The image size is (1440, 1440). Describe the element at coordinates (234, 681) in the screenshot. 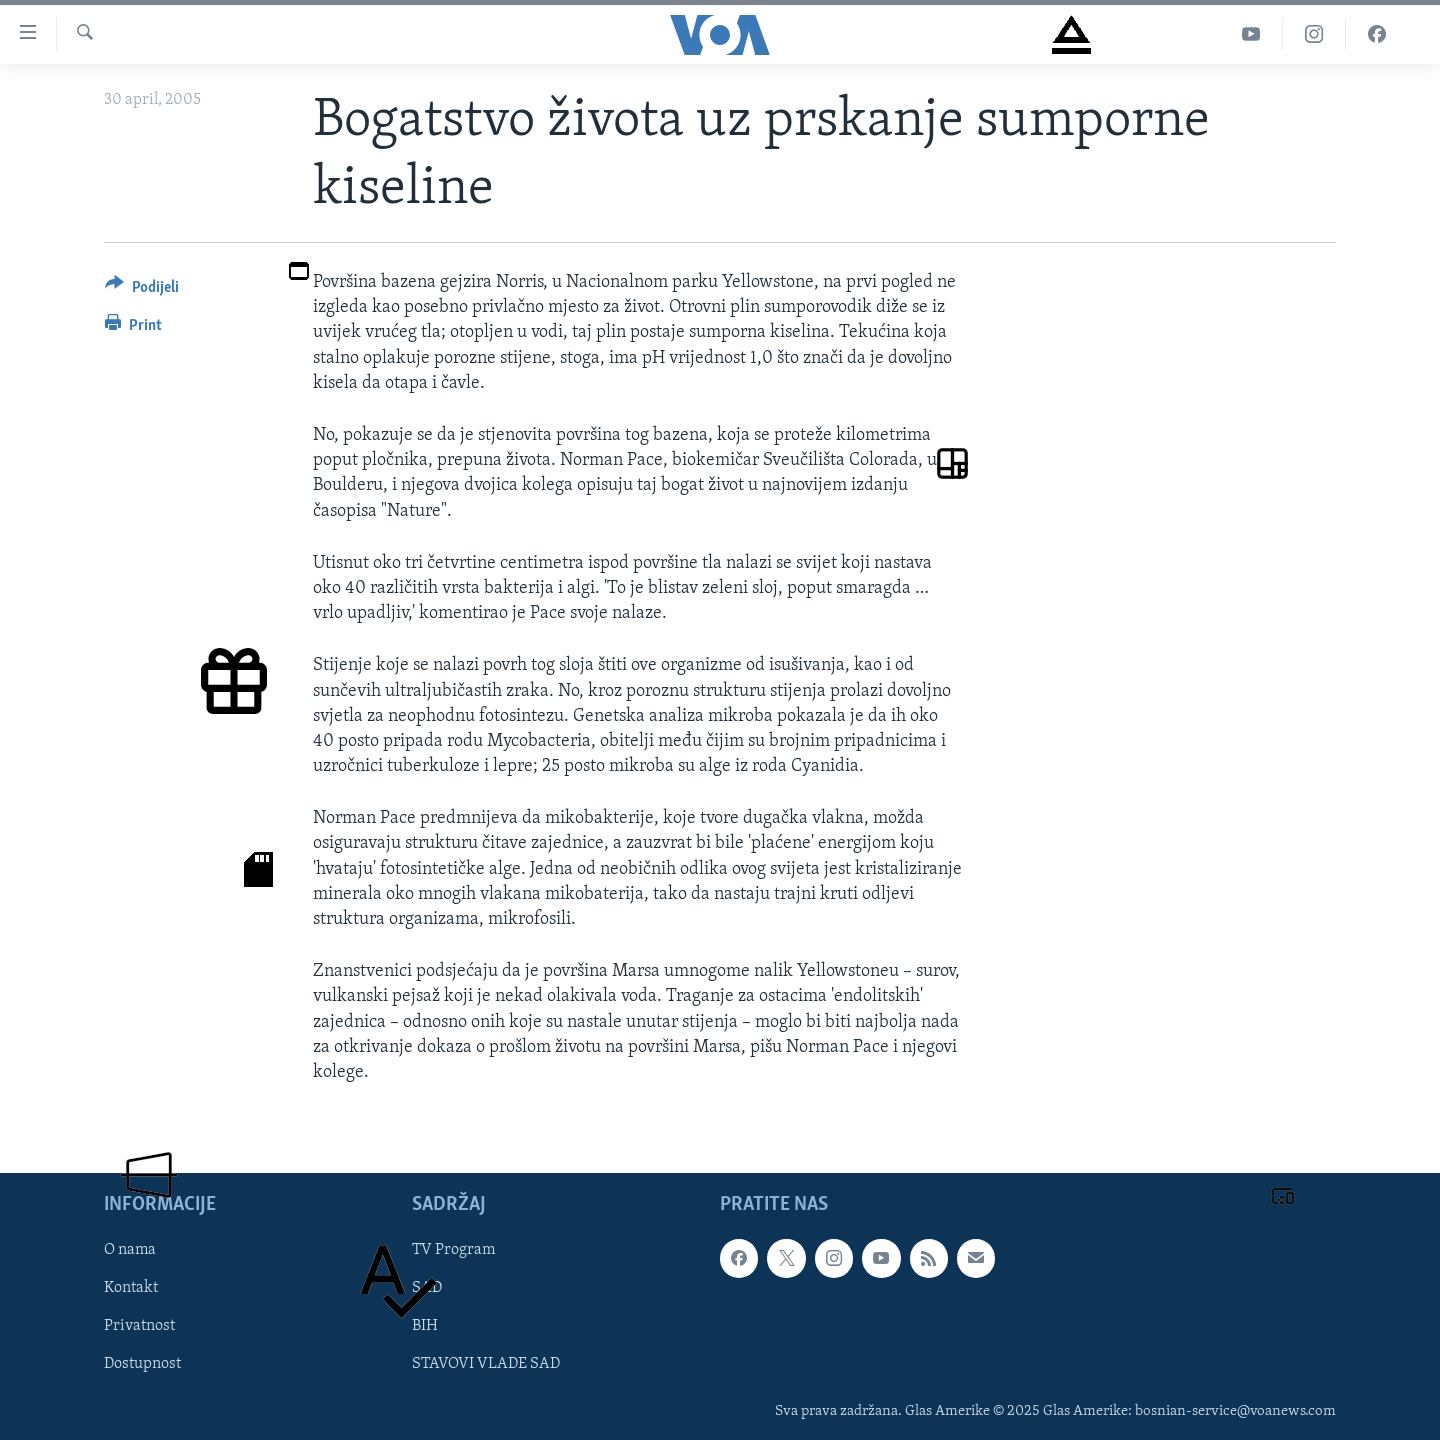

I see `view gifts or rewards` at that location.